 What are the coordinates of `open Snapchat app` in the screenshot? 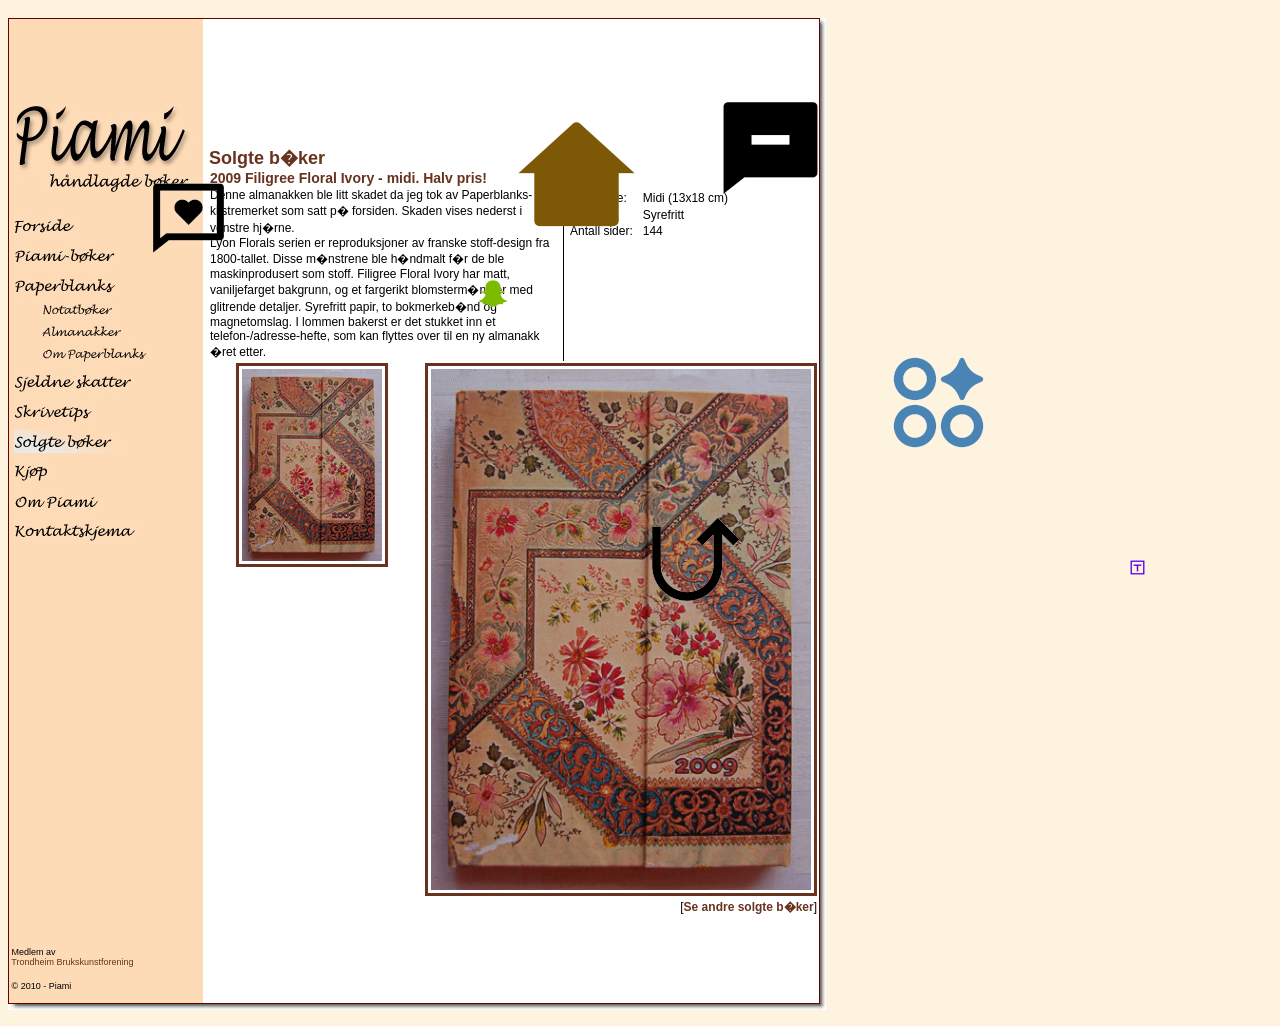 It's located at (493, 293).